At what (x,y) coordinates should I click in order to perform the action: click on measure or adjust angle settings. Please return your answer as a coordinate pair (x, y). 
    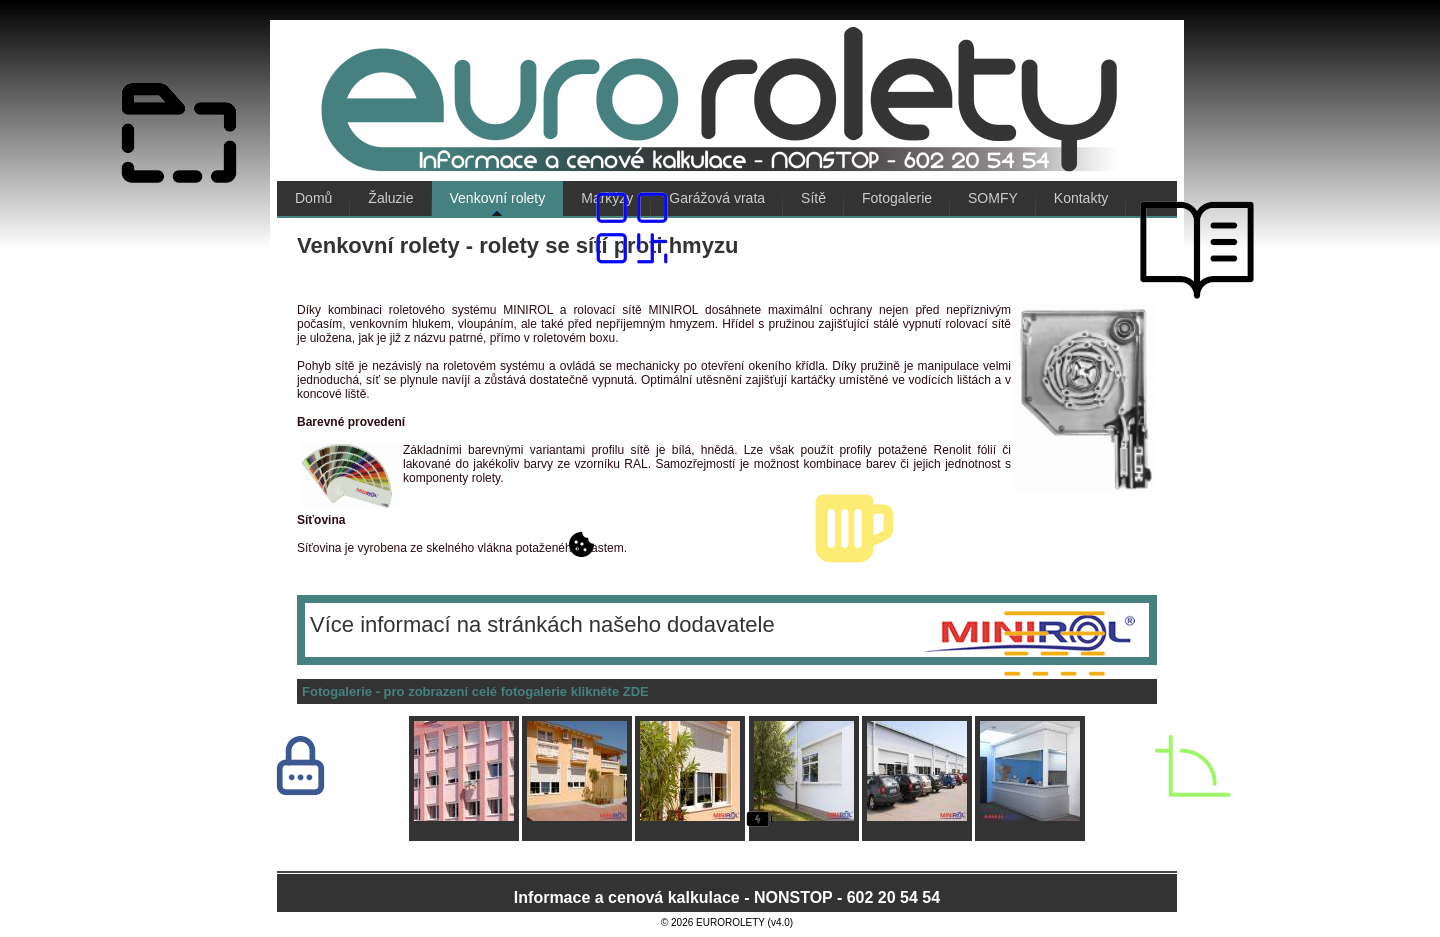
    Looking at the image, I should click on (1190, 770).